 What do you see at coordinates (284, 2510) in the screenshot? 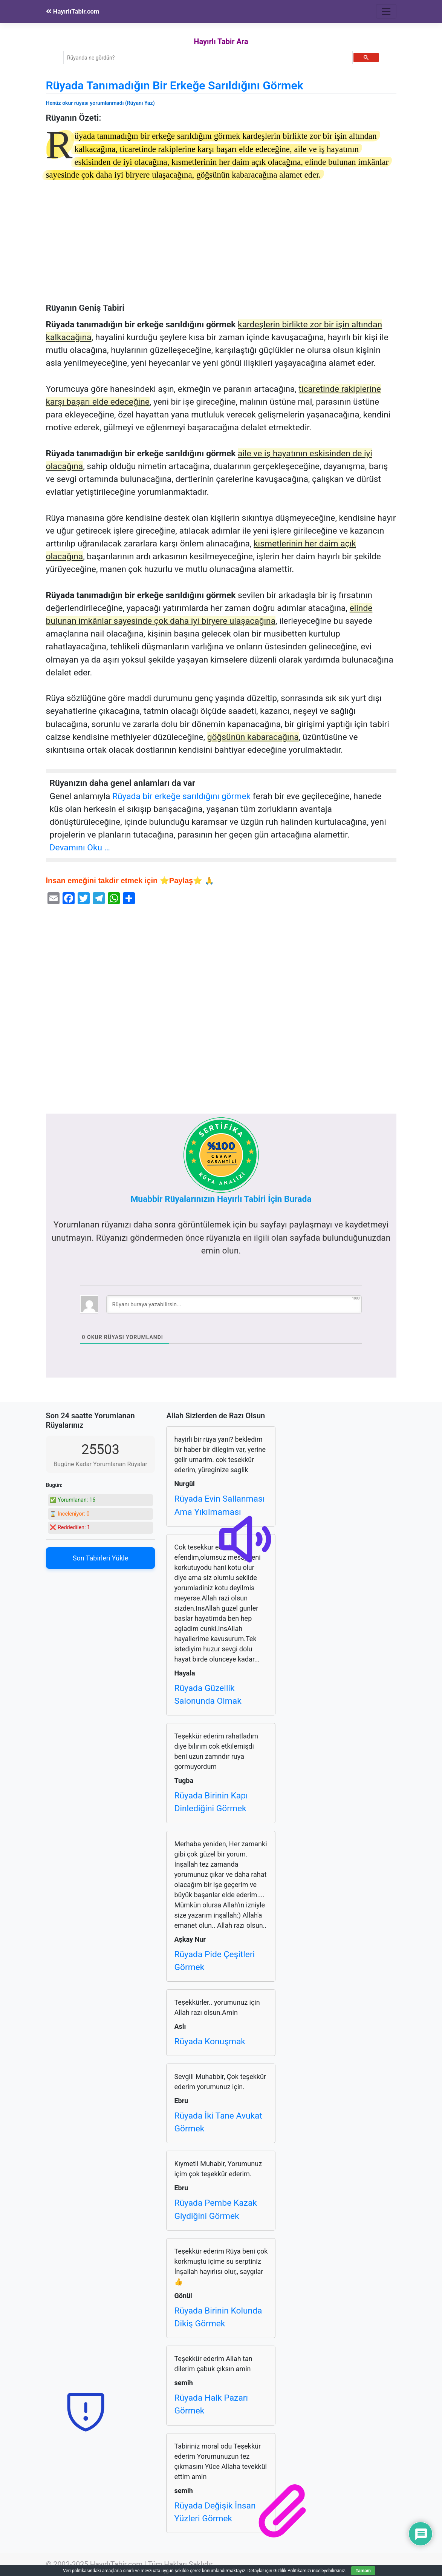
I see `attach a file to your message` at bounding box center [284, 2510].